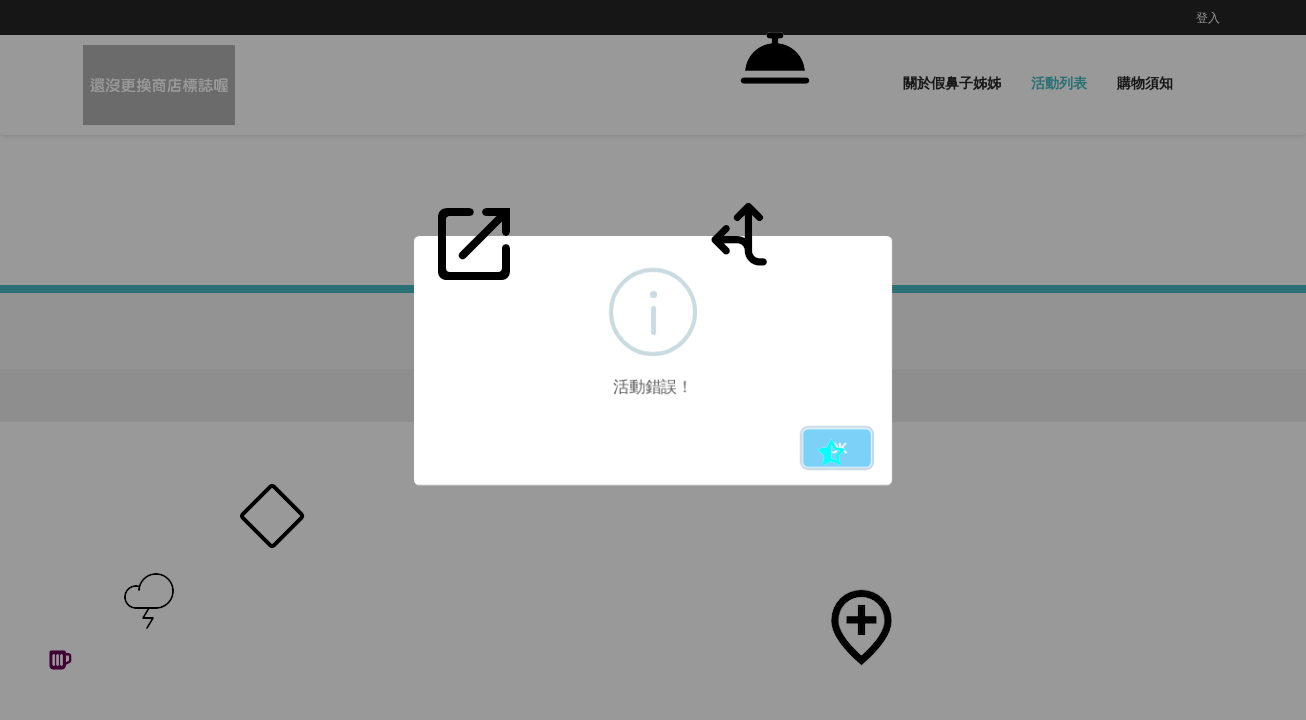  Describe the element at coordinates (831, 453) in the screenshot. I see `indicates a partial or half-star rating` at that location.